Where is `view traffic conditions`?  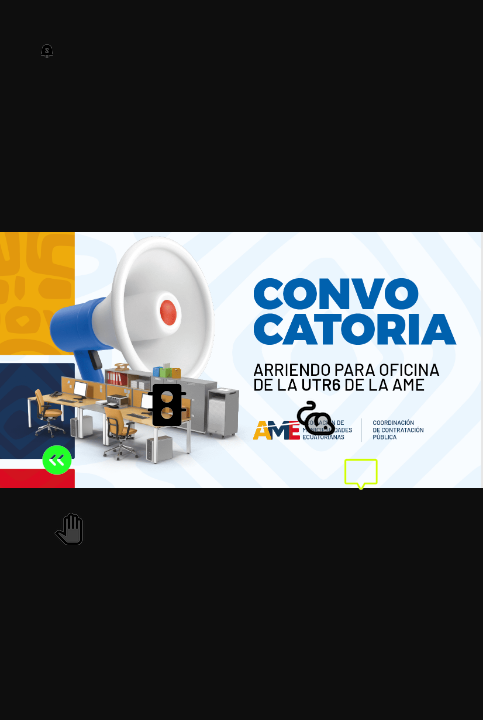 view traffic conditions is located at coordinates (167, 405).